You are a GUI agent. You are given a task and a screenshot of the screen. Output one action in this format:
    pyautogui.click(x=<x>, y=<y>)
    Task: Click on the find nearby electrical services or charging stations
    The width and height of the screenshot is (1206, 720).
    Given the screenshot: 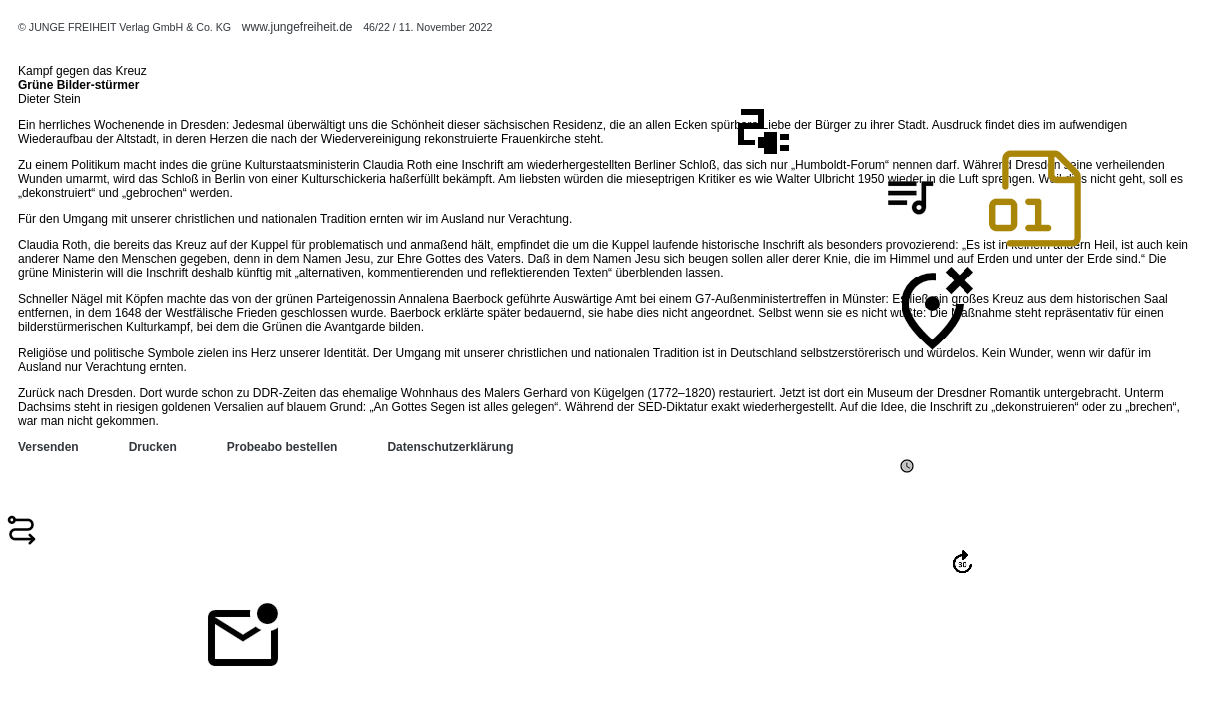 What is the action you would take?
    pyautogui.click(x=763, y=131)
    